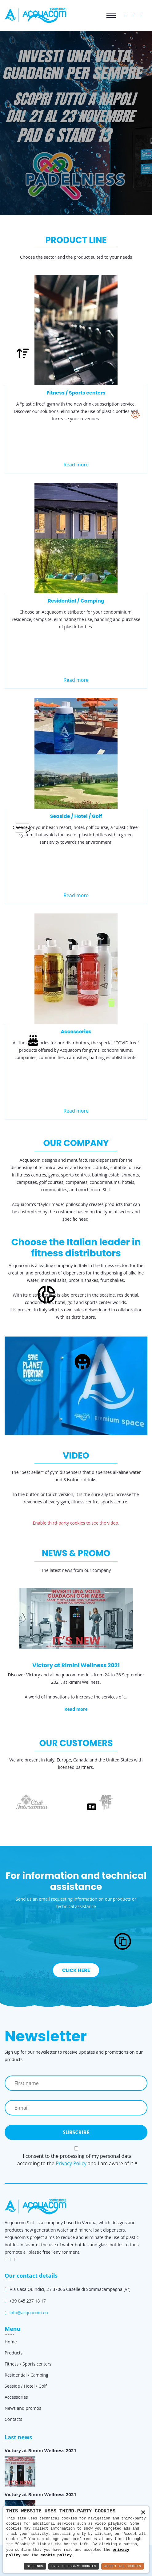  Describe the element at coordinates (82, 1362) in the screenshot. I see `add a playful or silly reaction` at that location.